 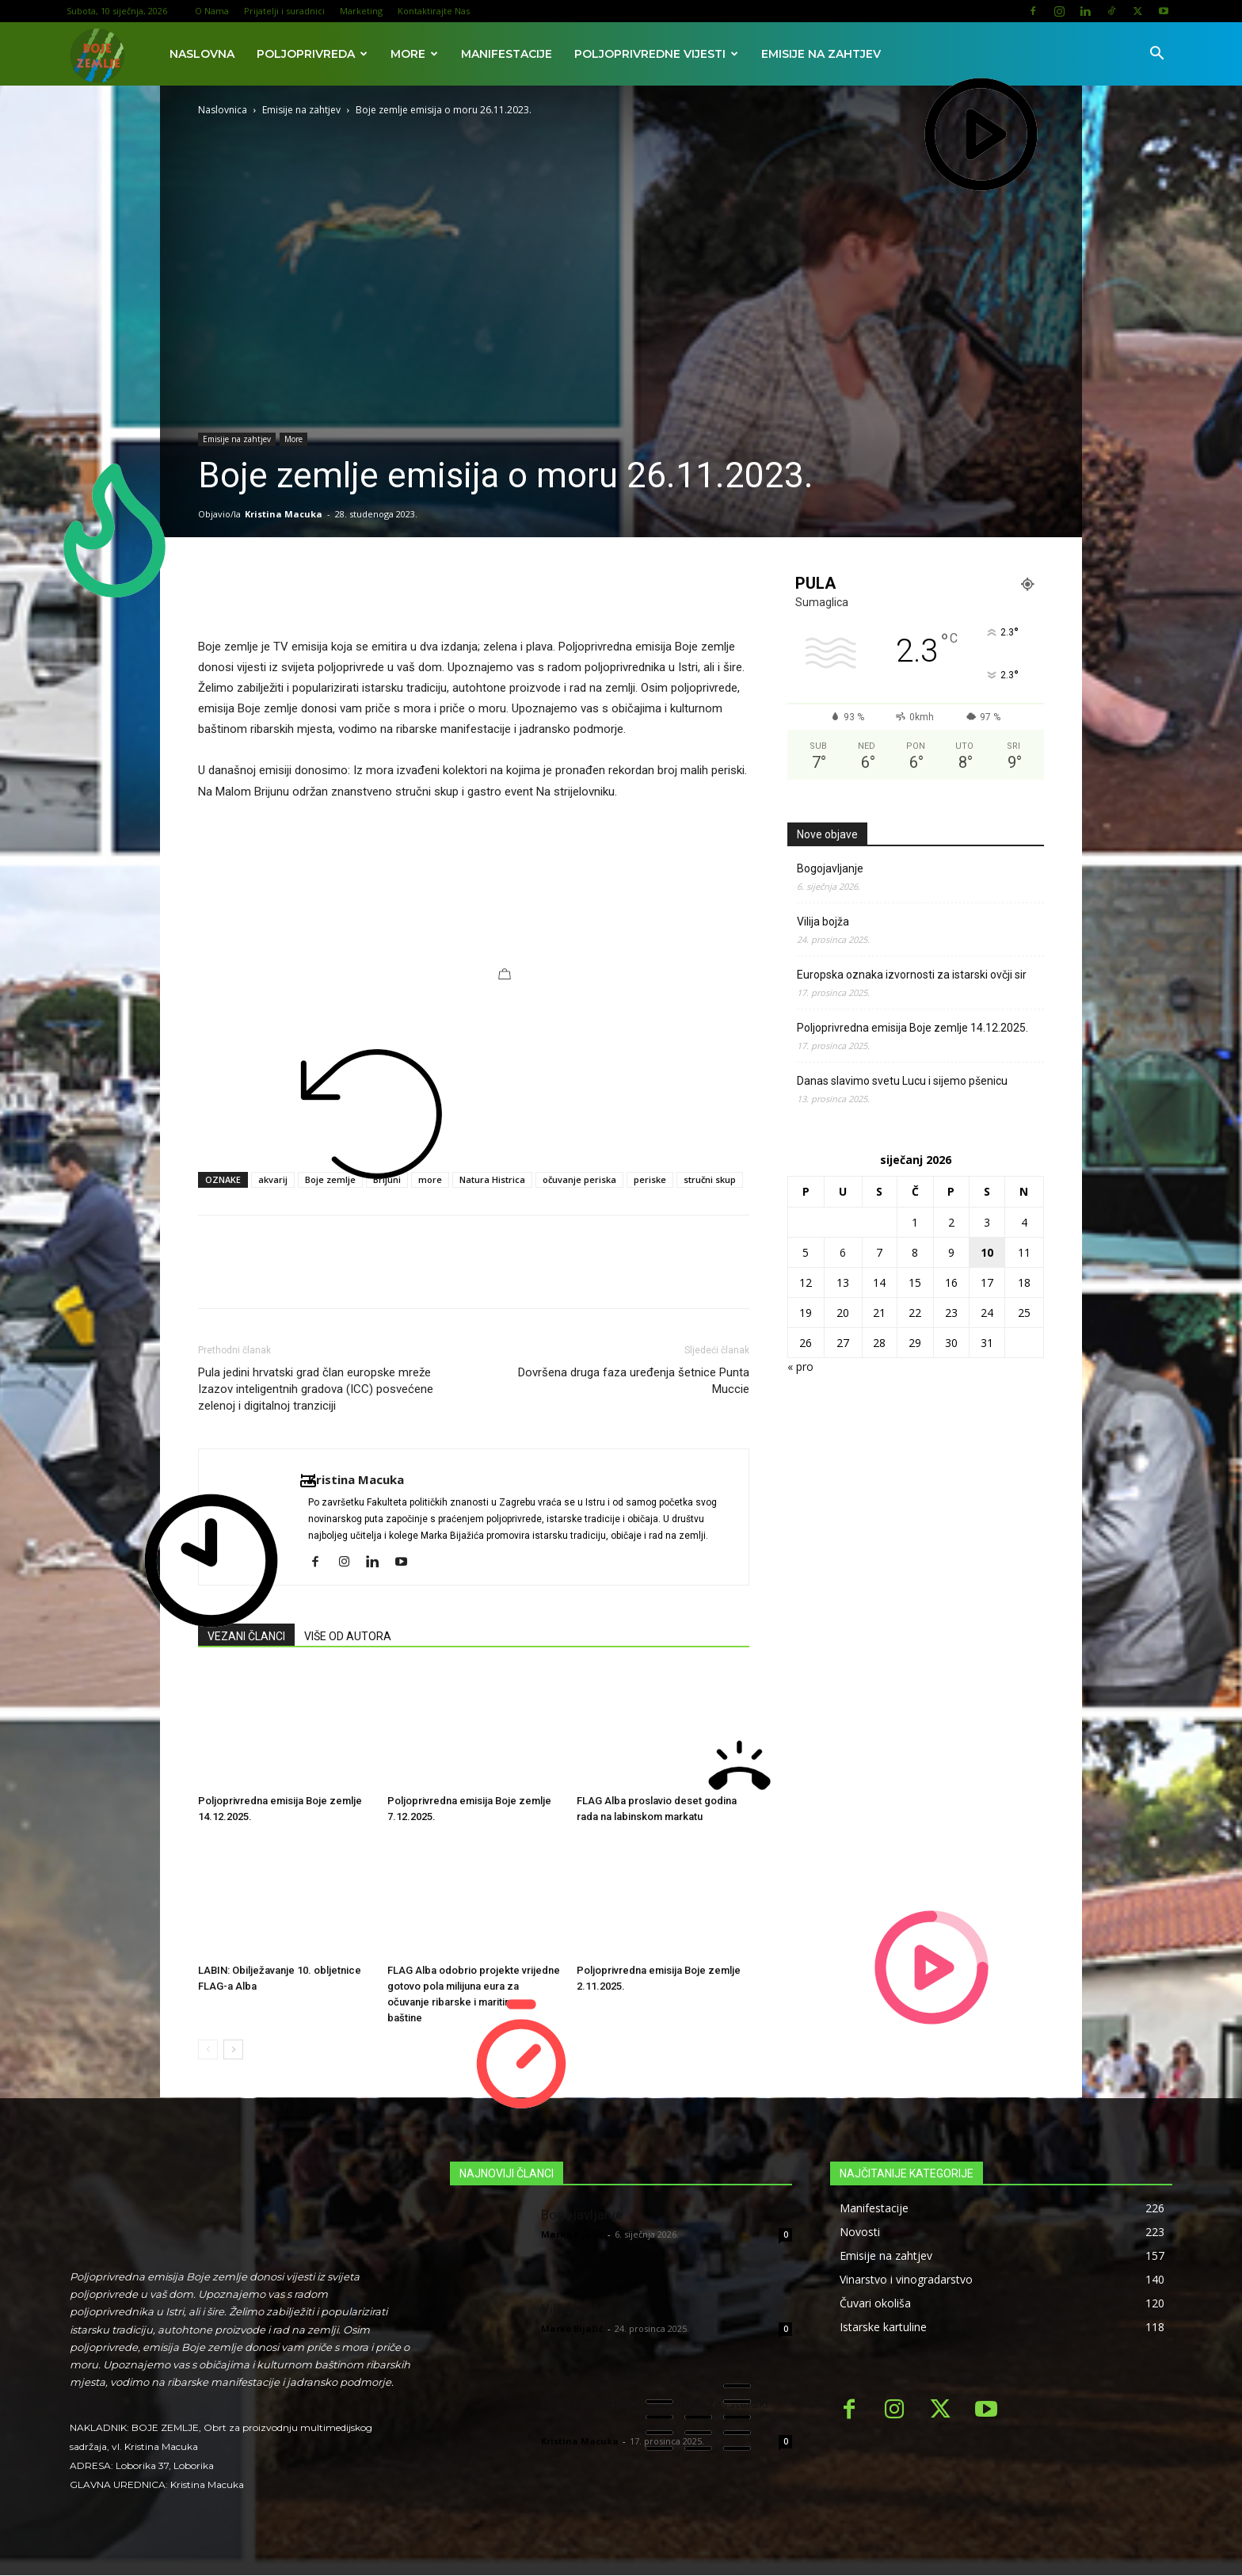 What do you see at coordinates (981, 134) in the screenshot?
I see `play video or audio content` at bounding box center [981, 134].